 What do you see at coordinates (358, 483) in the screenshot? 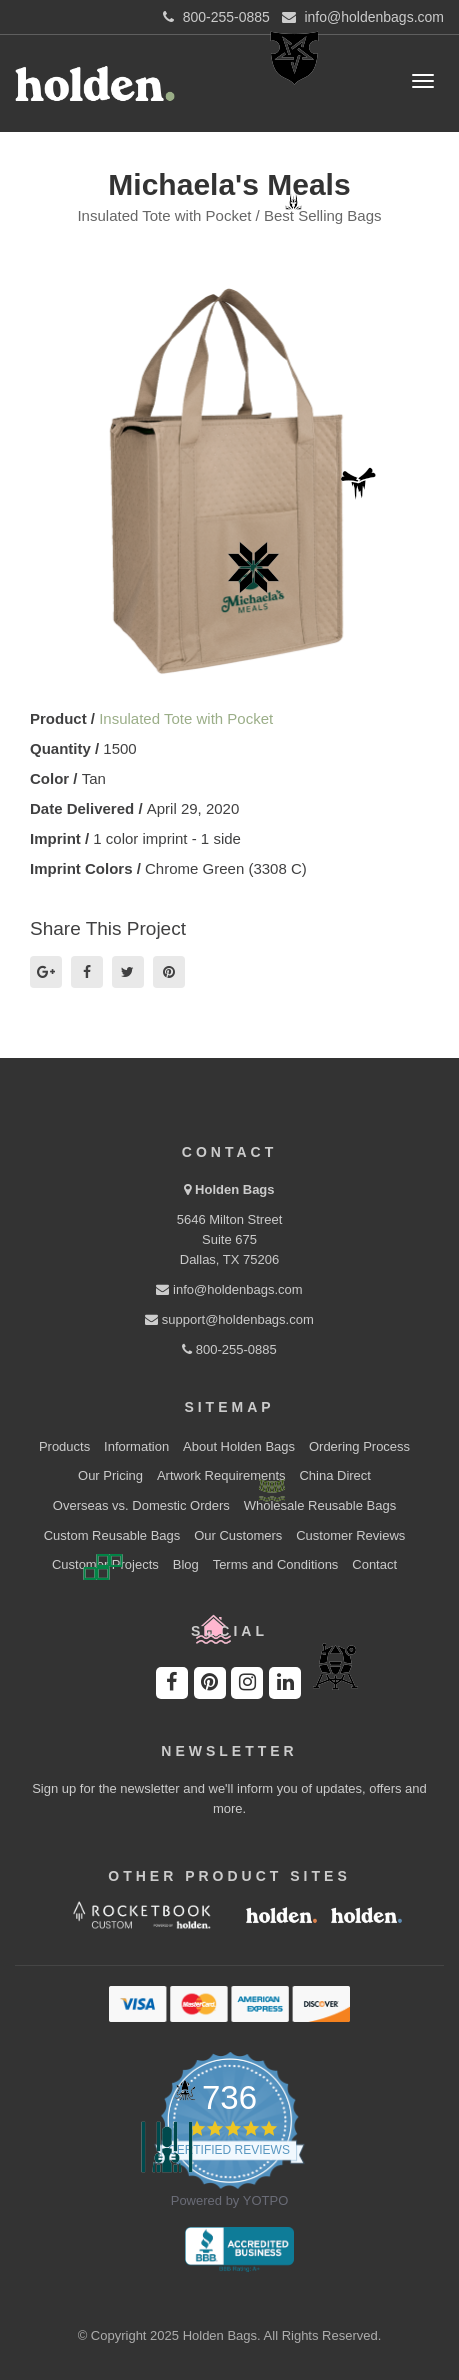
I see `activate a life-drain or vampiric ability` at bounding box center [358, 483].